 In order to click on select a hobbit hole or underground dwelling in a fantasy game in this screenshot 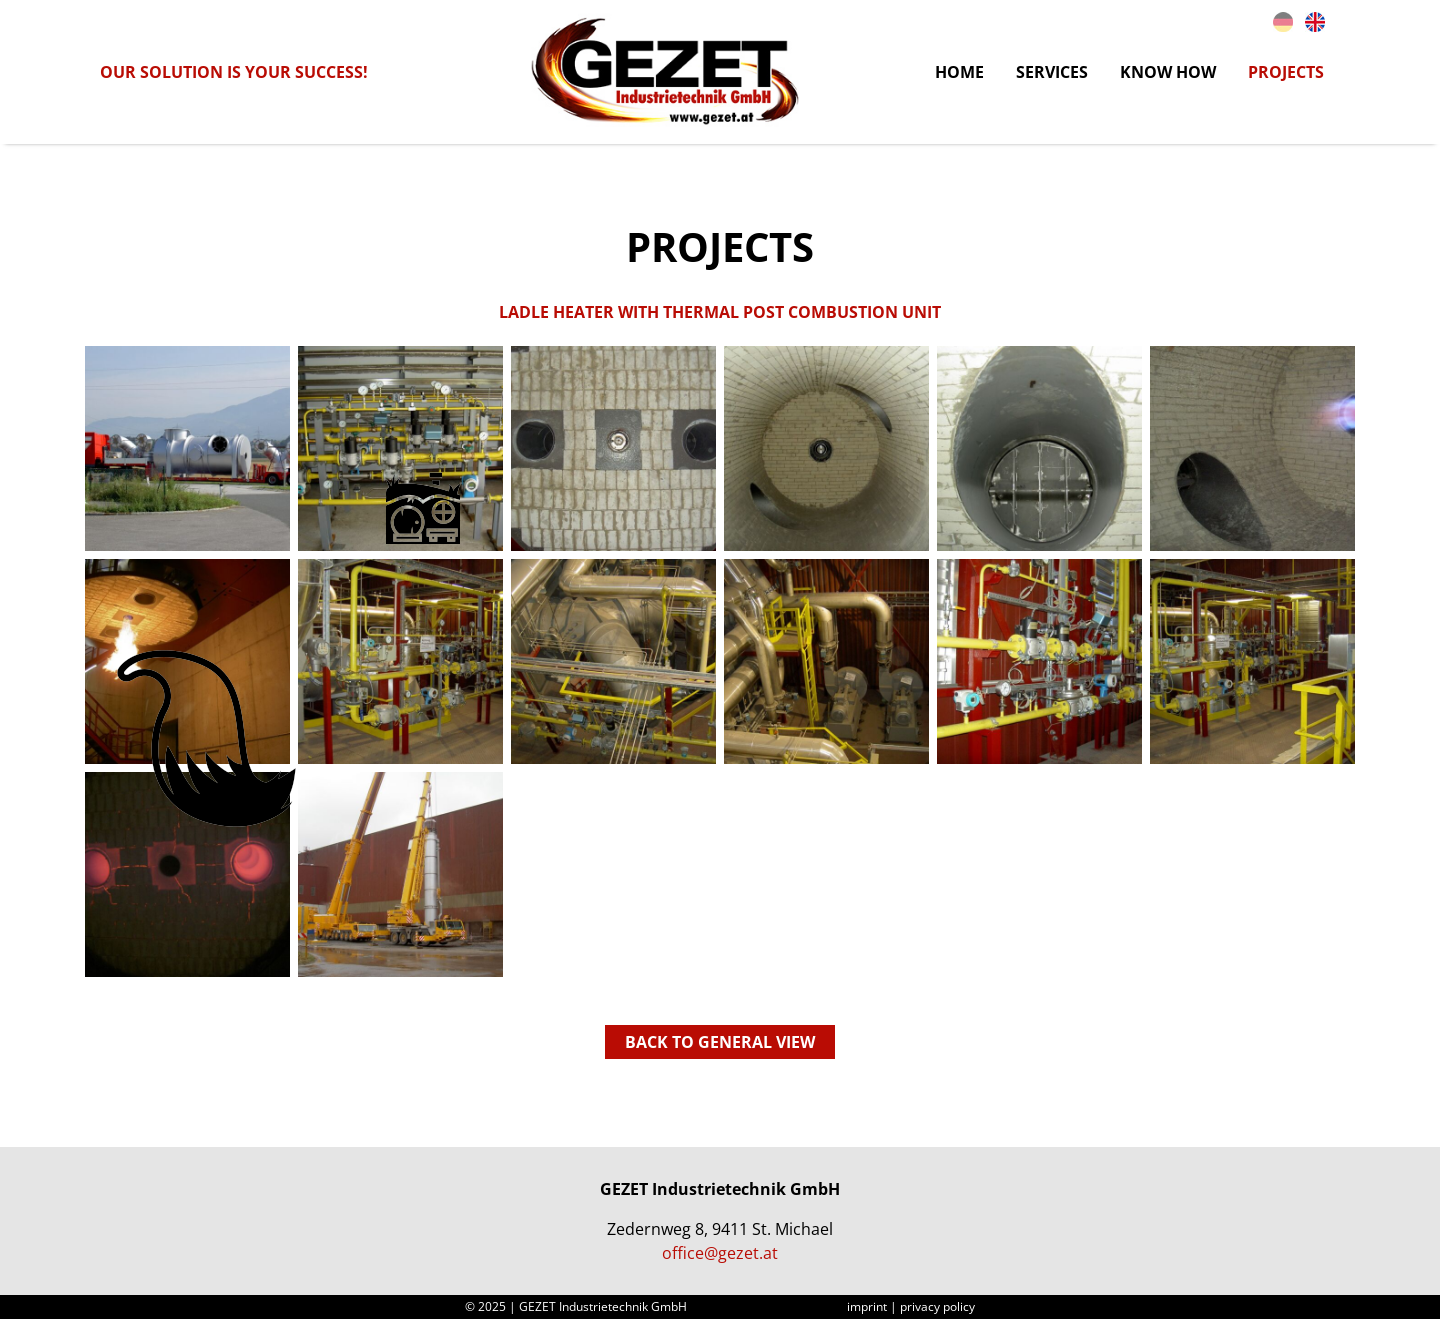, I will do `click(423, 507)`.